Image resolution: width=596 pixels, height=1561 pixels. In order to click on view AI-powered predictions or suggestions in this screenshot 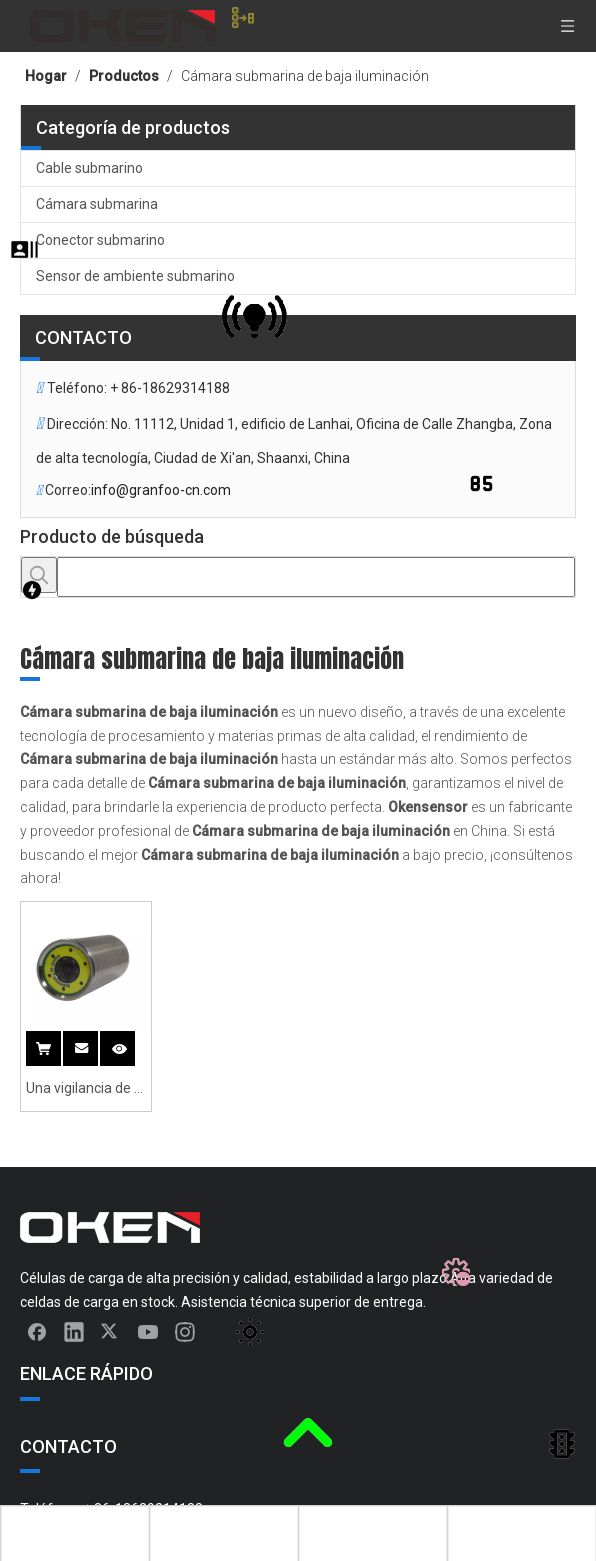, I will do `click(254, 316)`.